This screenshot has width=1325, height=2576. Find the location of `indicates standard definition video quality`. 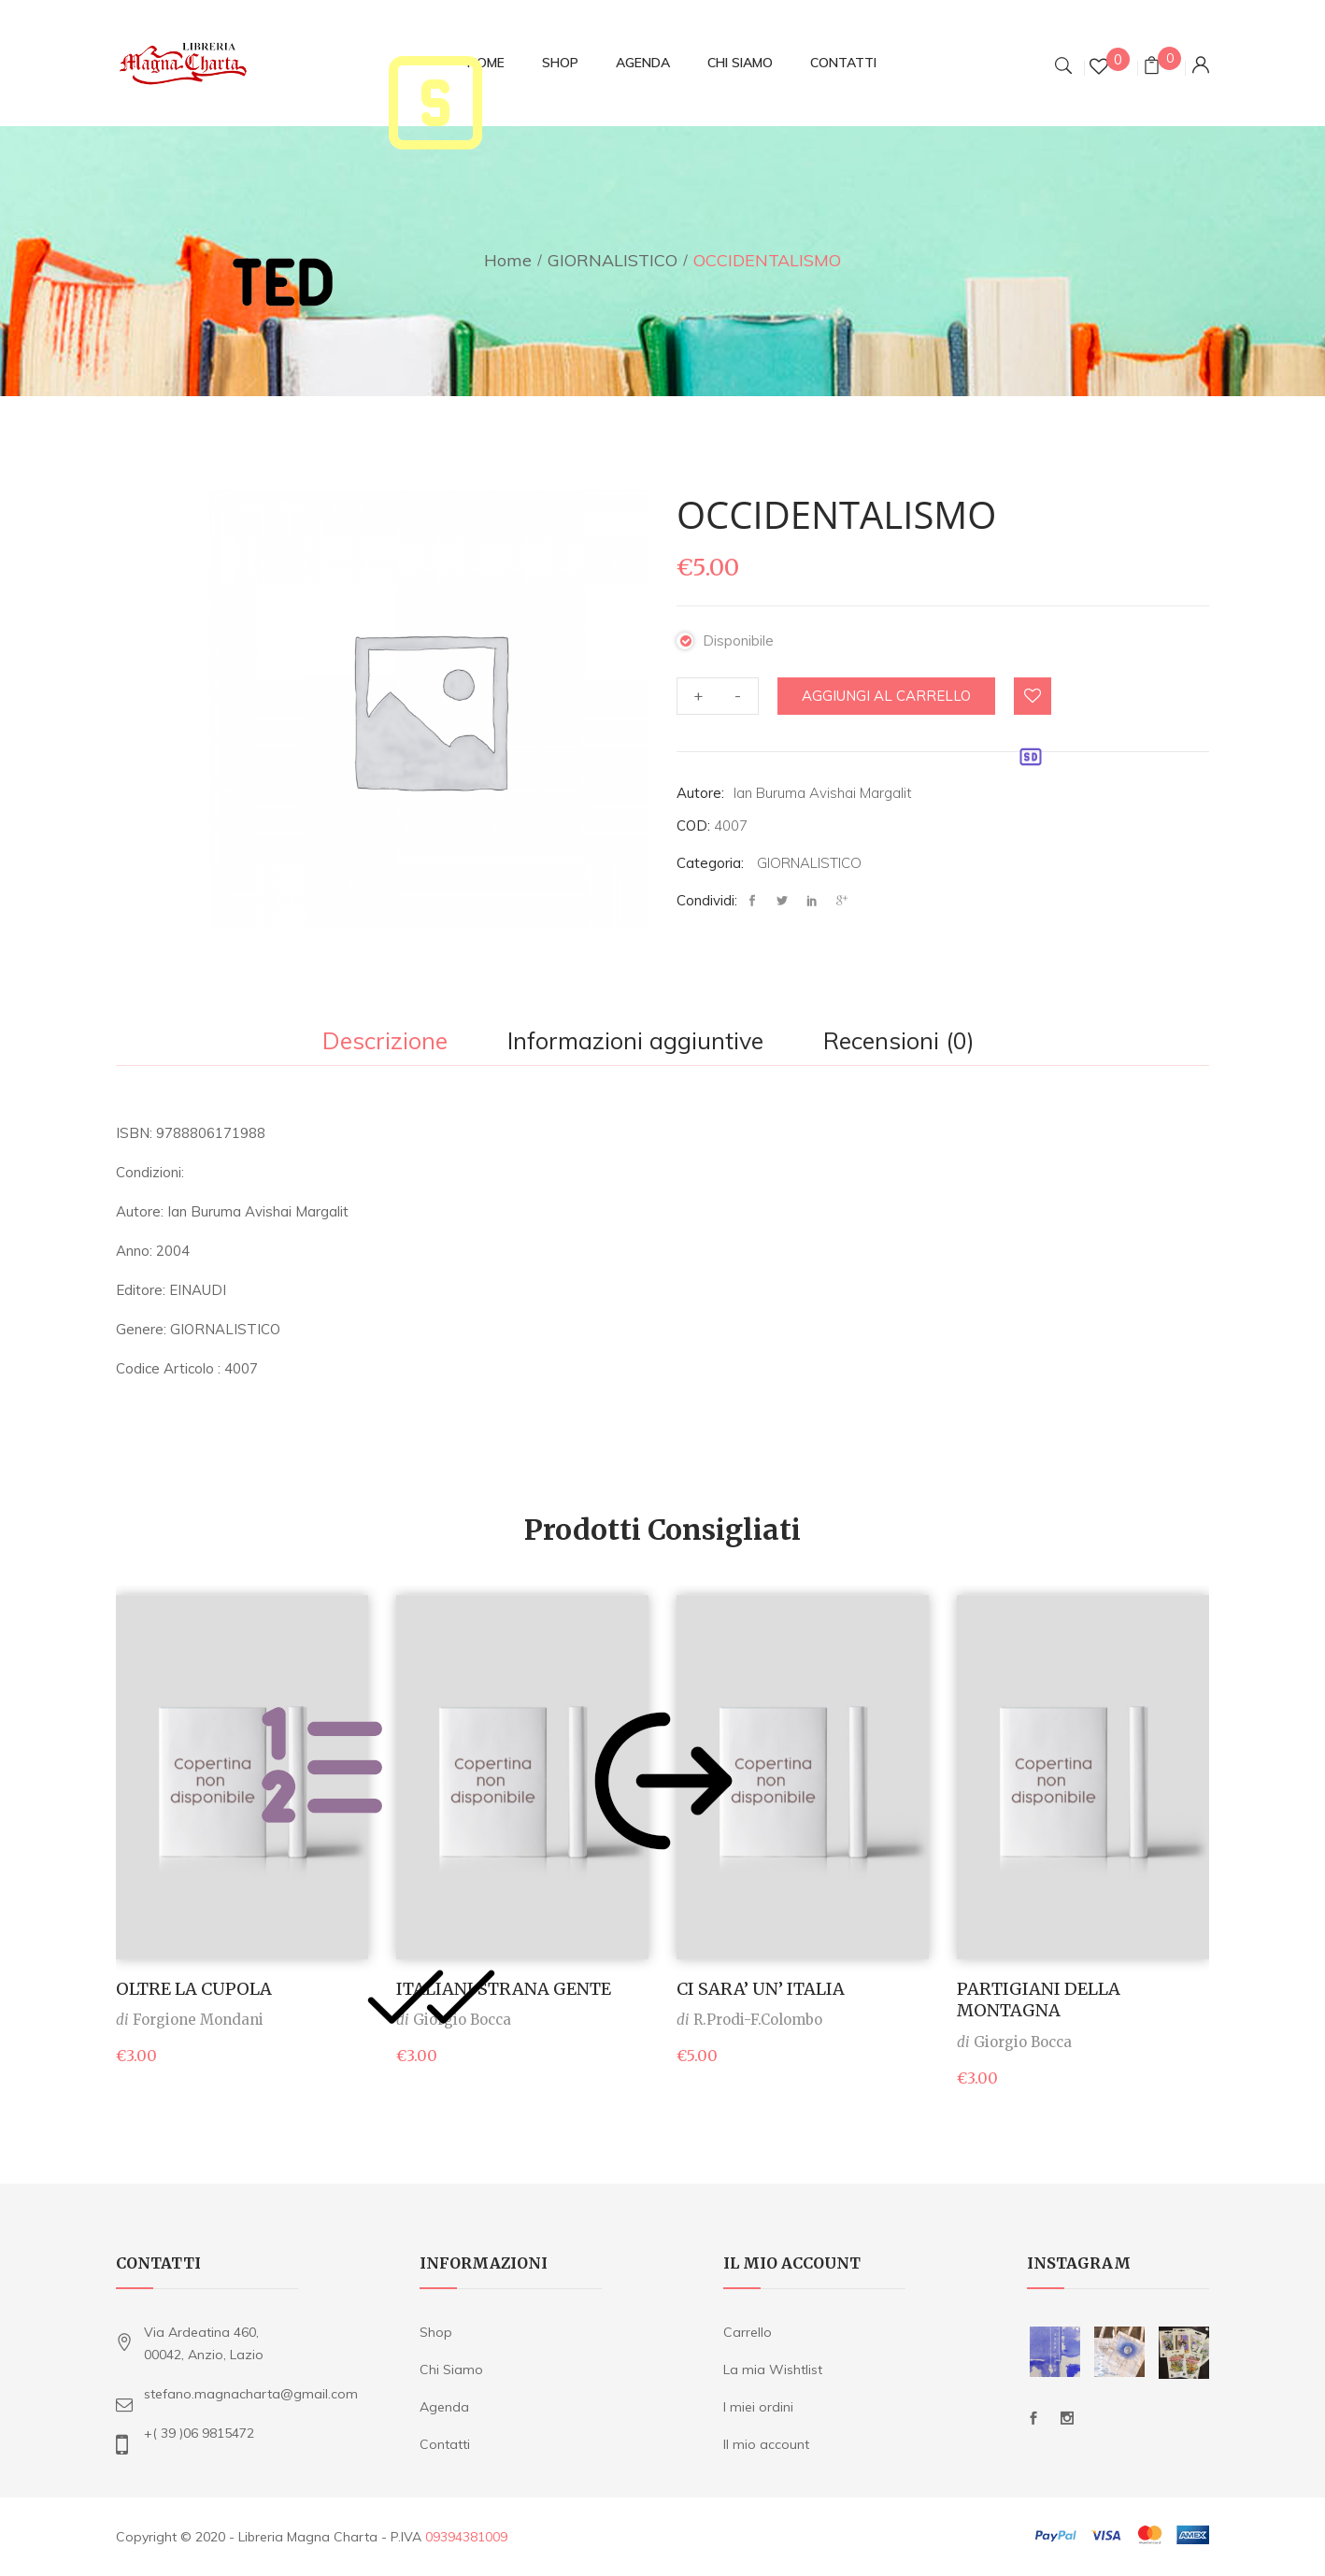

indicates standard definition video quality is located at coordinates (1031, 757).